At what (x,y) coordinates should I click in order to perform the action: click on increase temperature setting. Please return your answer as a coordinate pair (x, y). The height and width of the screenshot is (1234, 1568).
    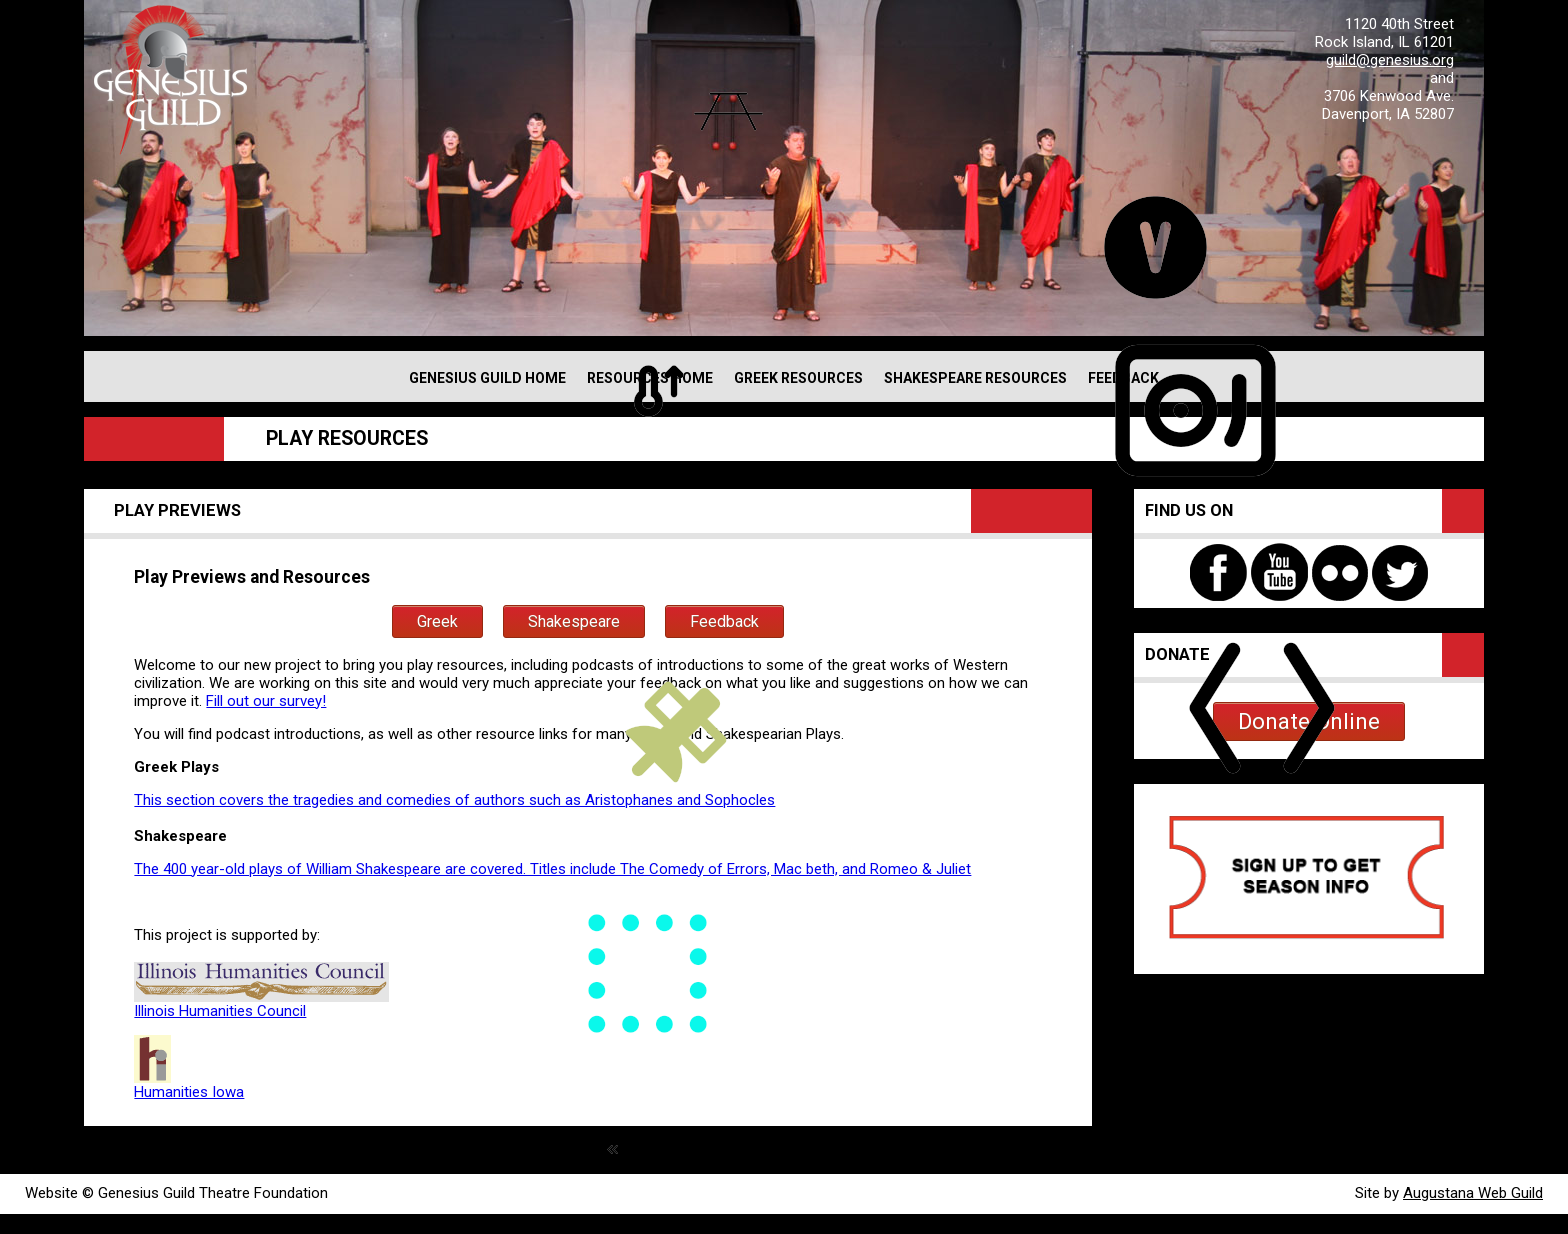
    Looking at the image, I should click on (658, 391).